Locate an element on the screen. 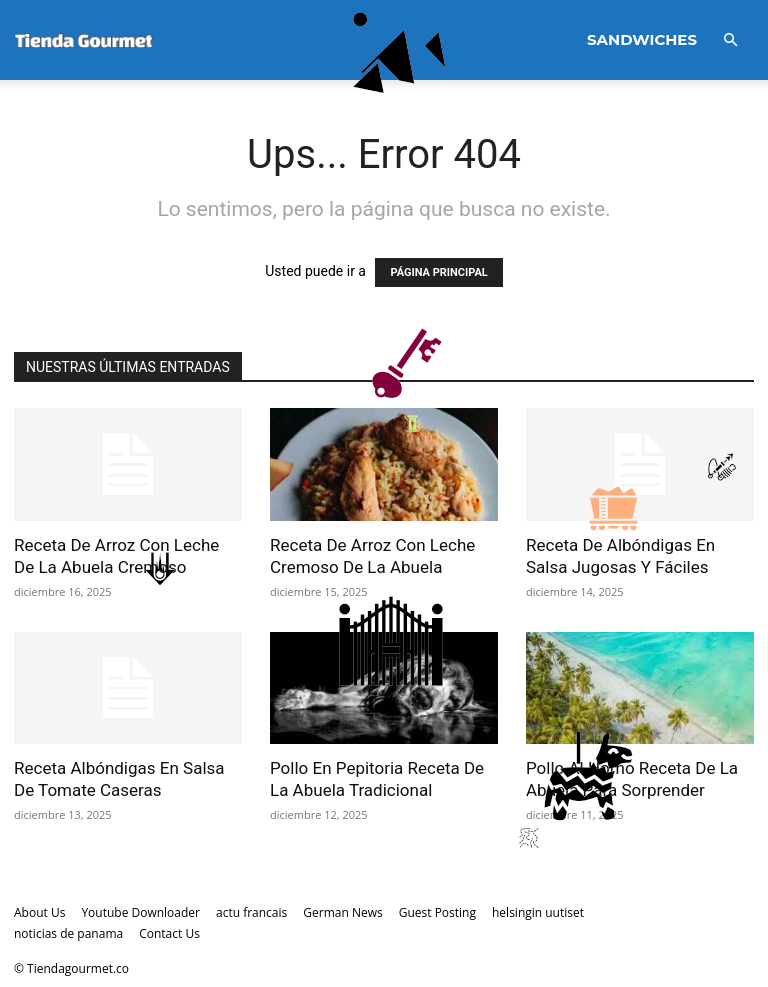  indicates falling rock hazard or danger zone is located at coordinates (160, 569).